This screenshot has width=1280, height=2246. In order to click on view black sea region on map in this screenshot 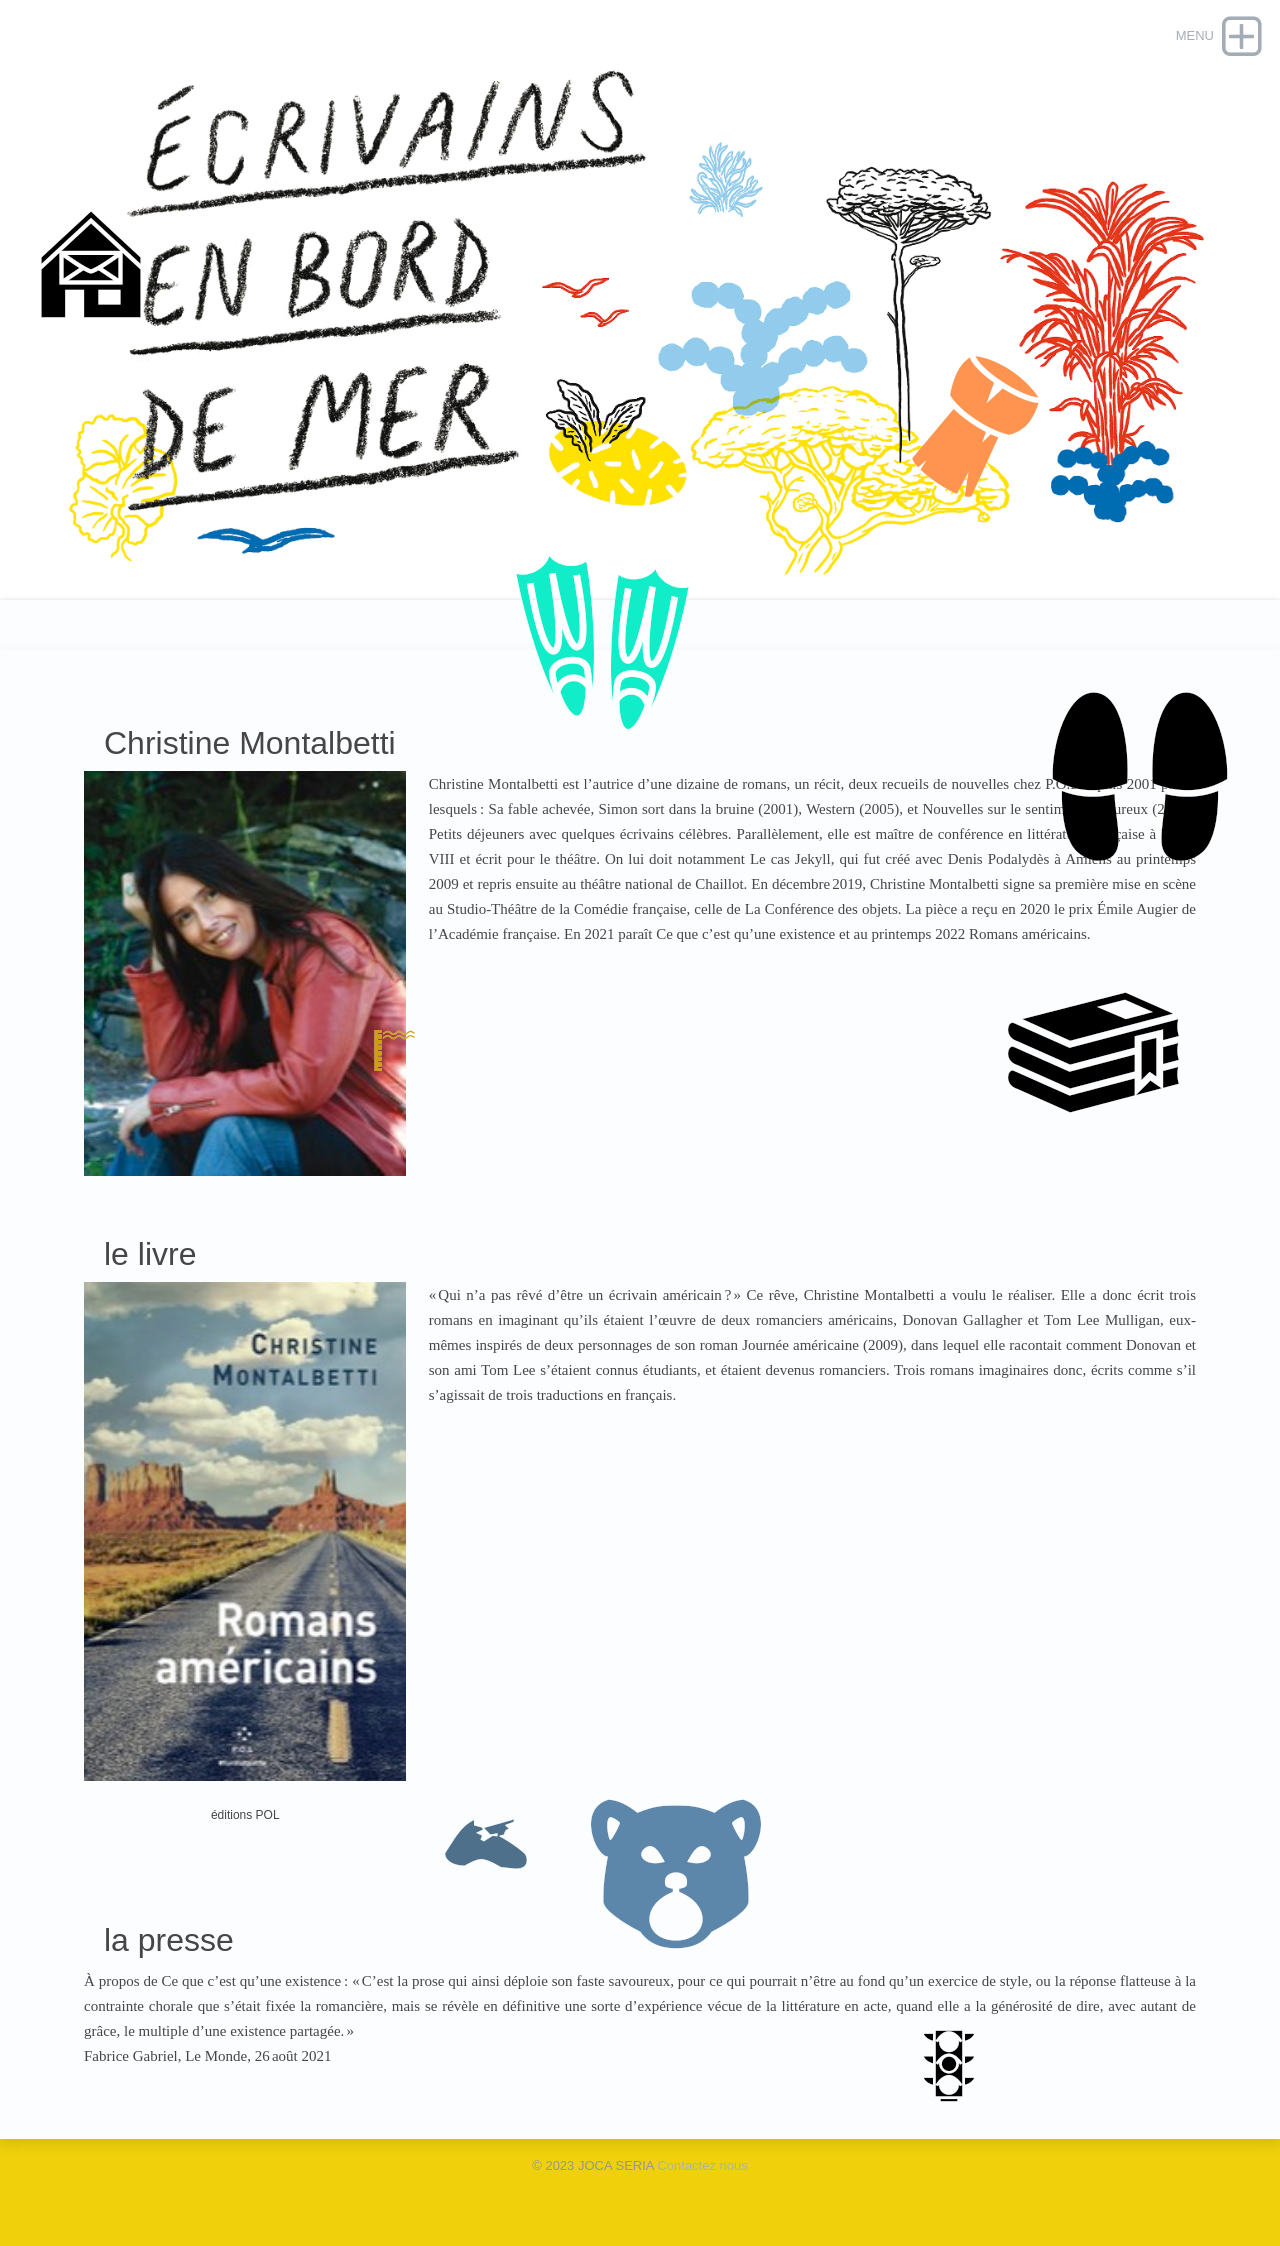, I will do `click(486, 1844)`.